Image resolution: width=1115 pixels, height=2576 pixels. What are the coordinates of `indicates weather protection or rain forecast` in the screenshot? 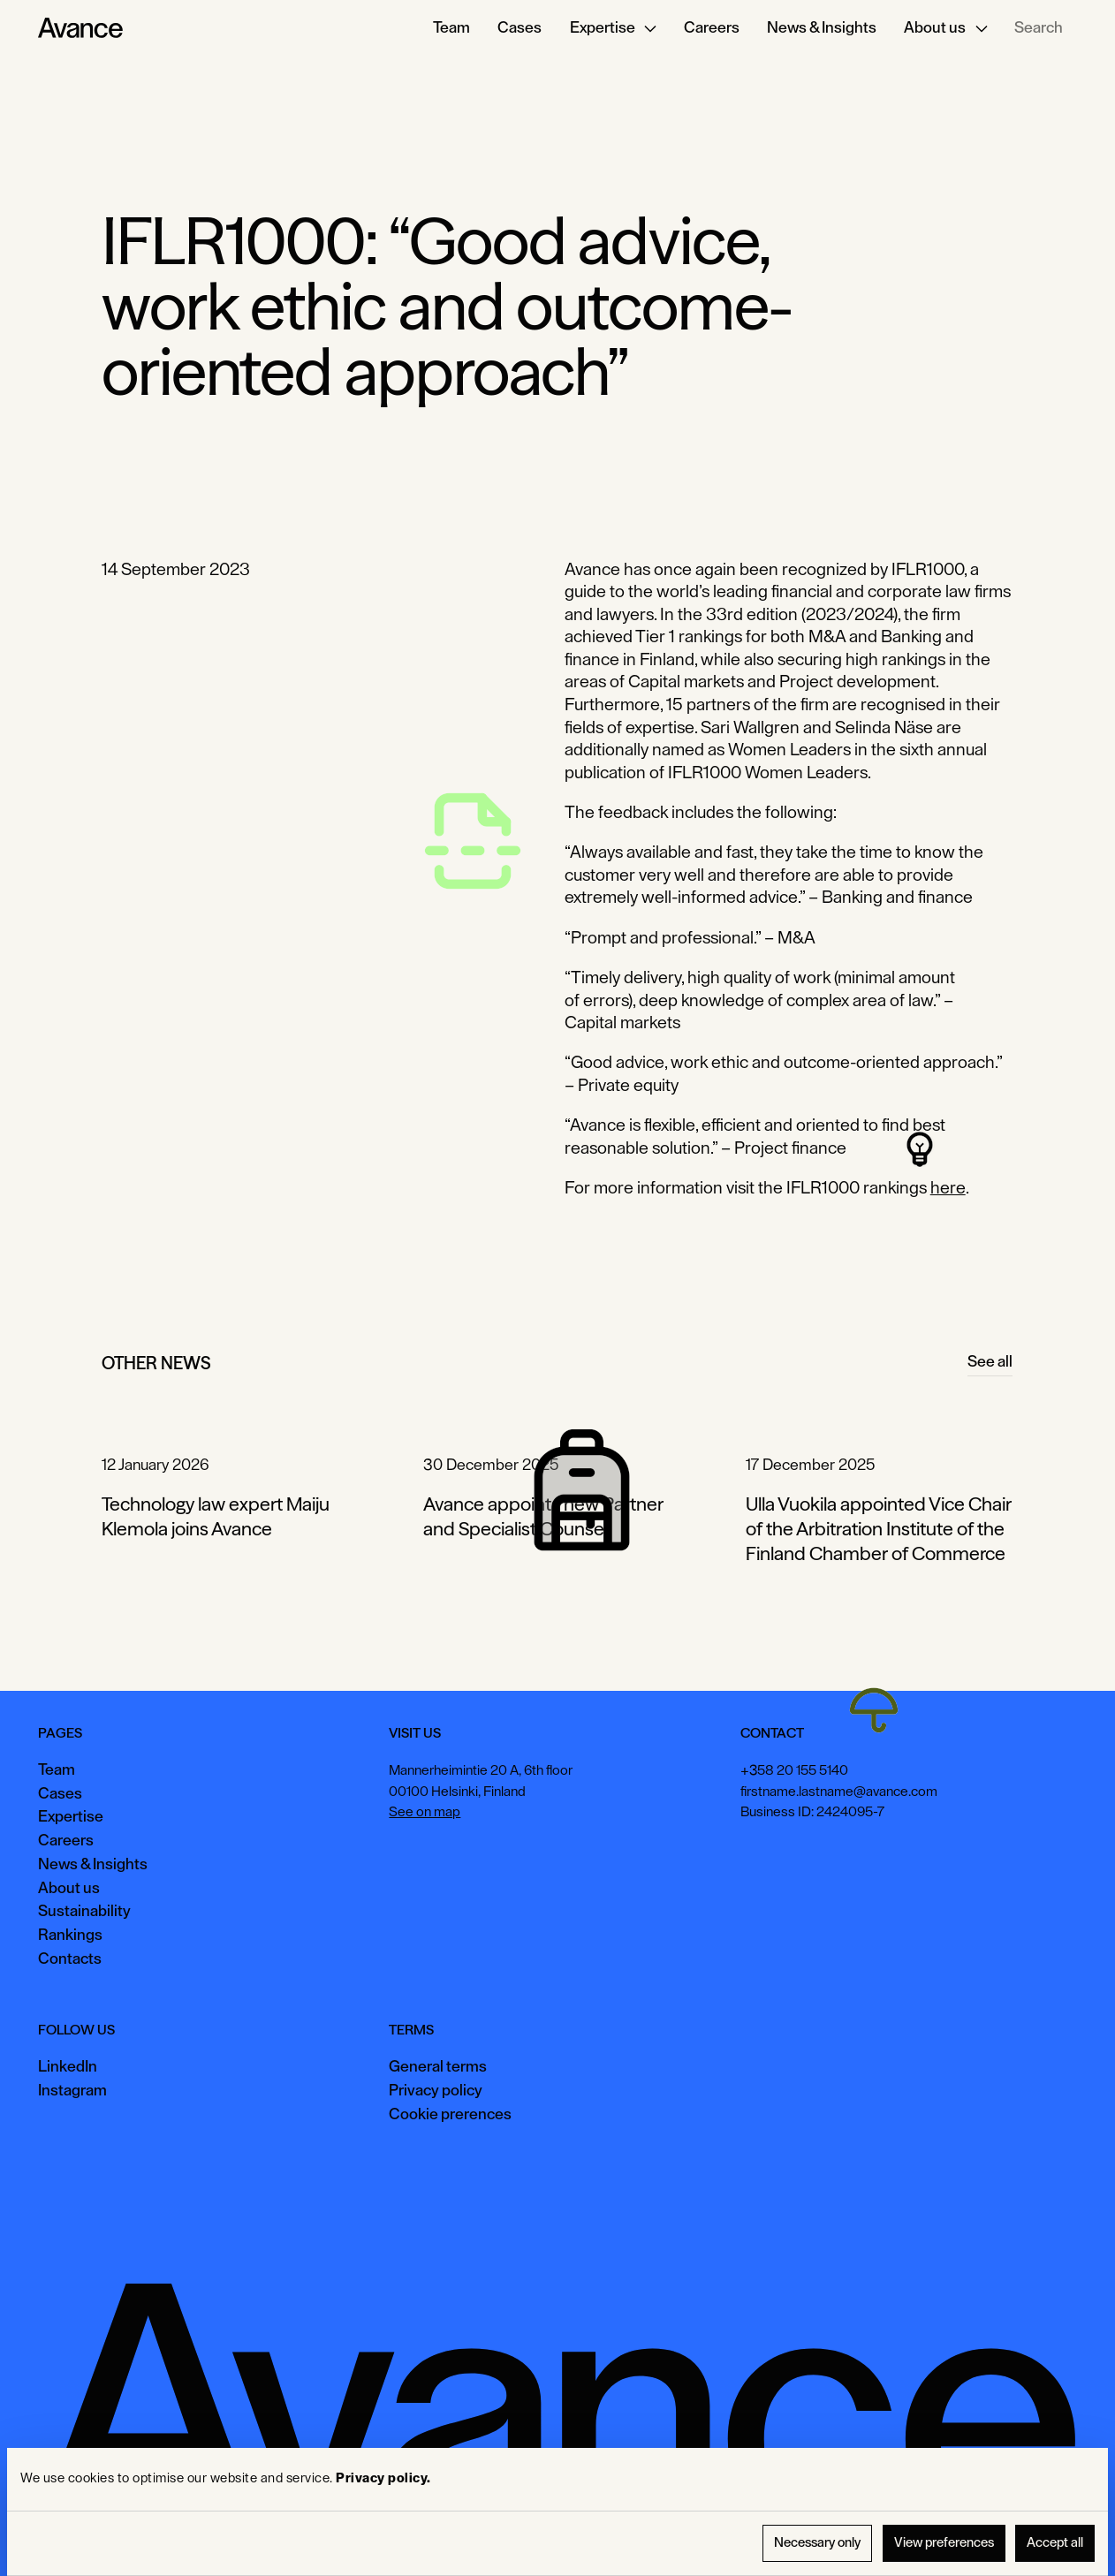 It's located at (874, 1710).